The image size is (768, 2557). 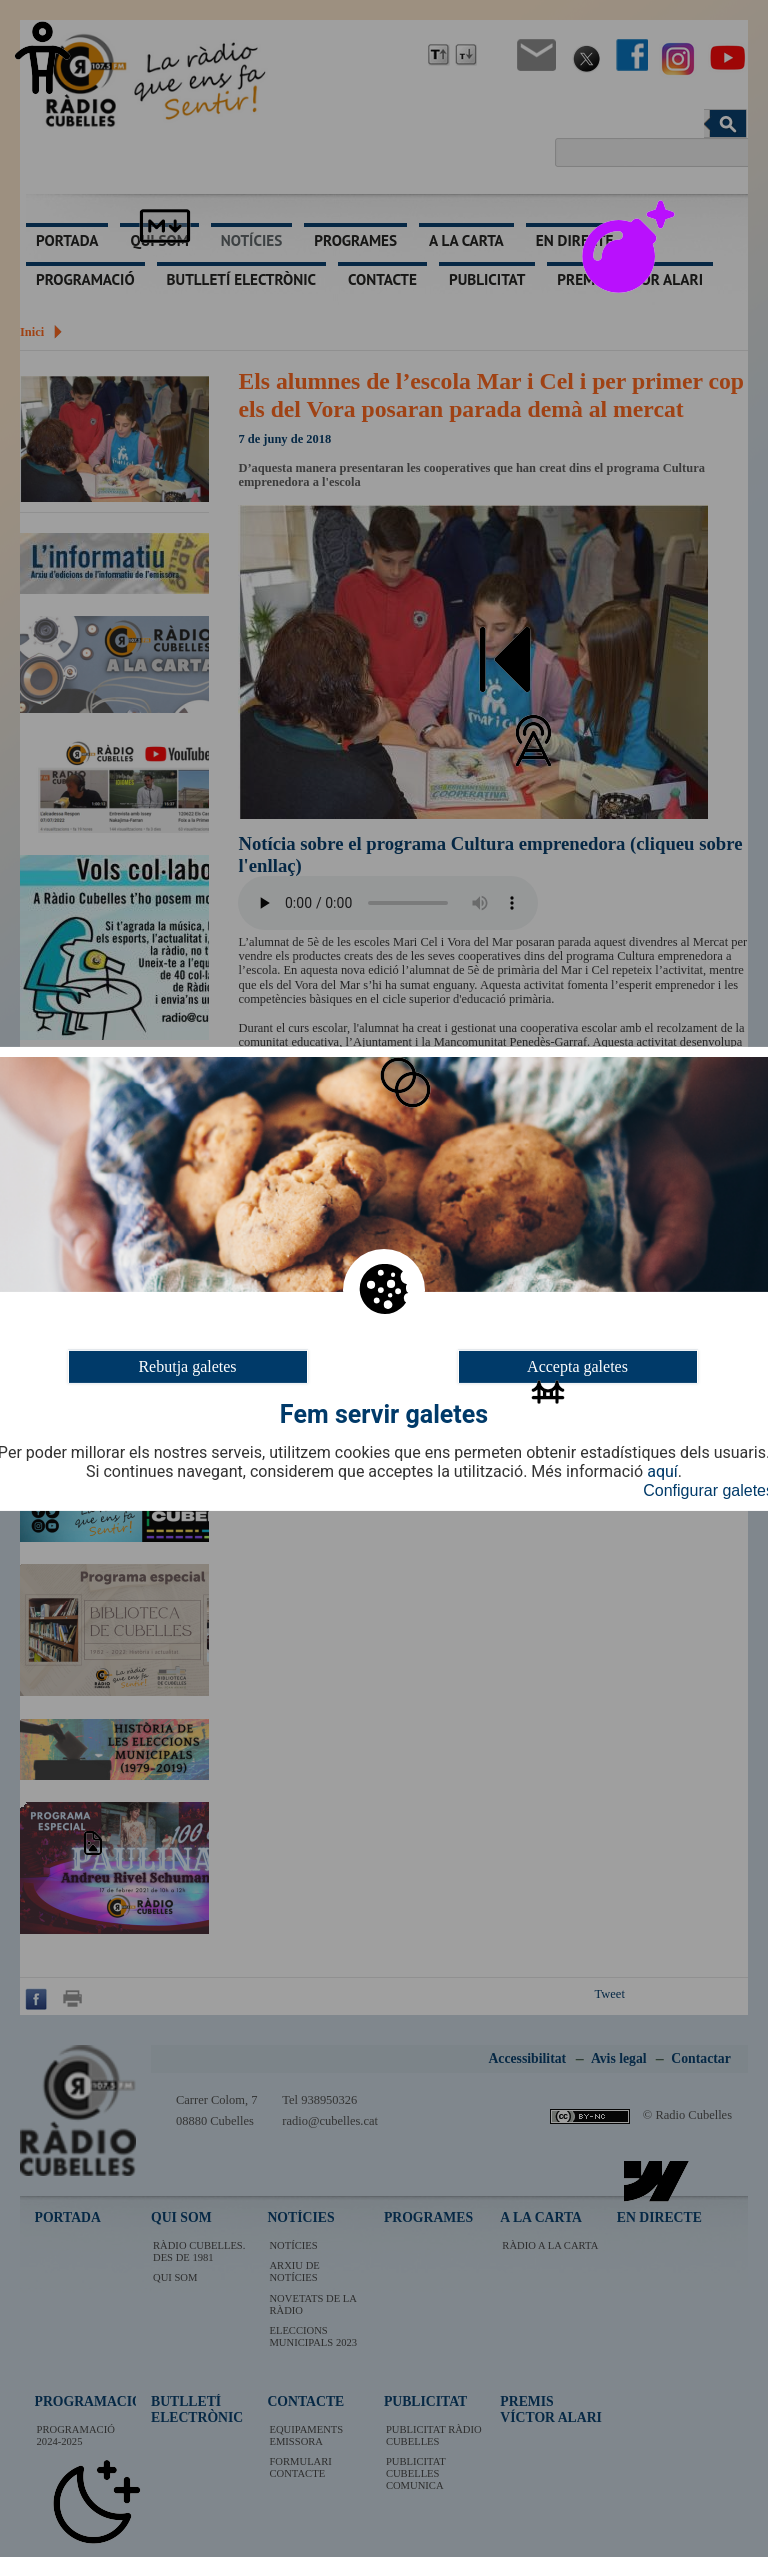 What do you see at coordinates (627, 248) in the screenshot?
I see `indicates a destructive or irreversible action` at bounding box center [627, 248].